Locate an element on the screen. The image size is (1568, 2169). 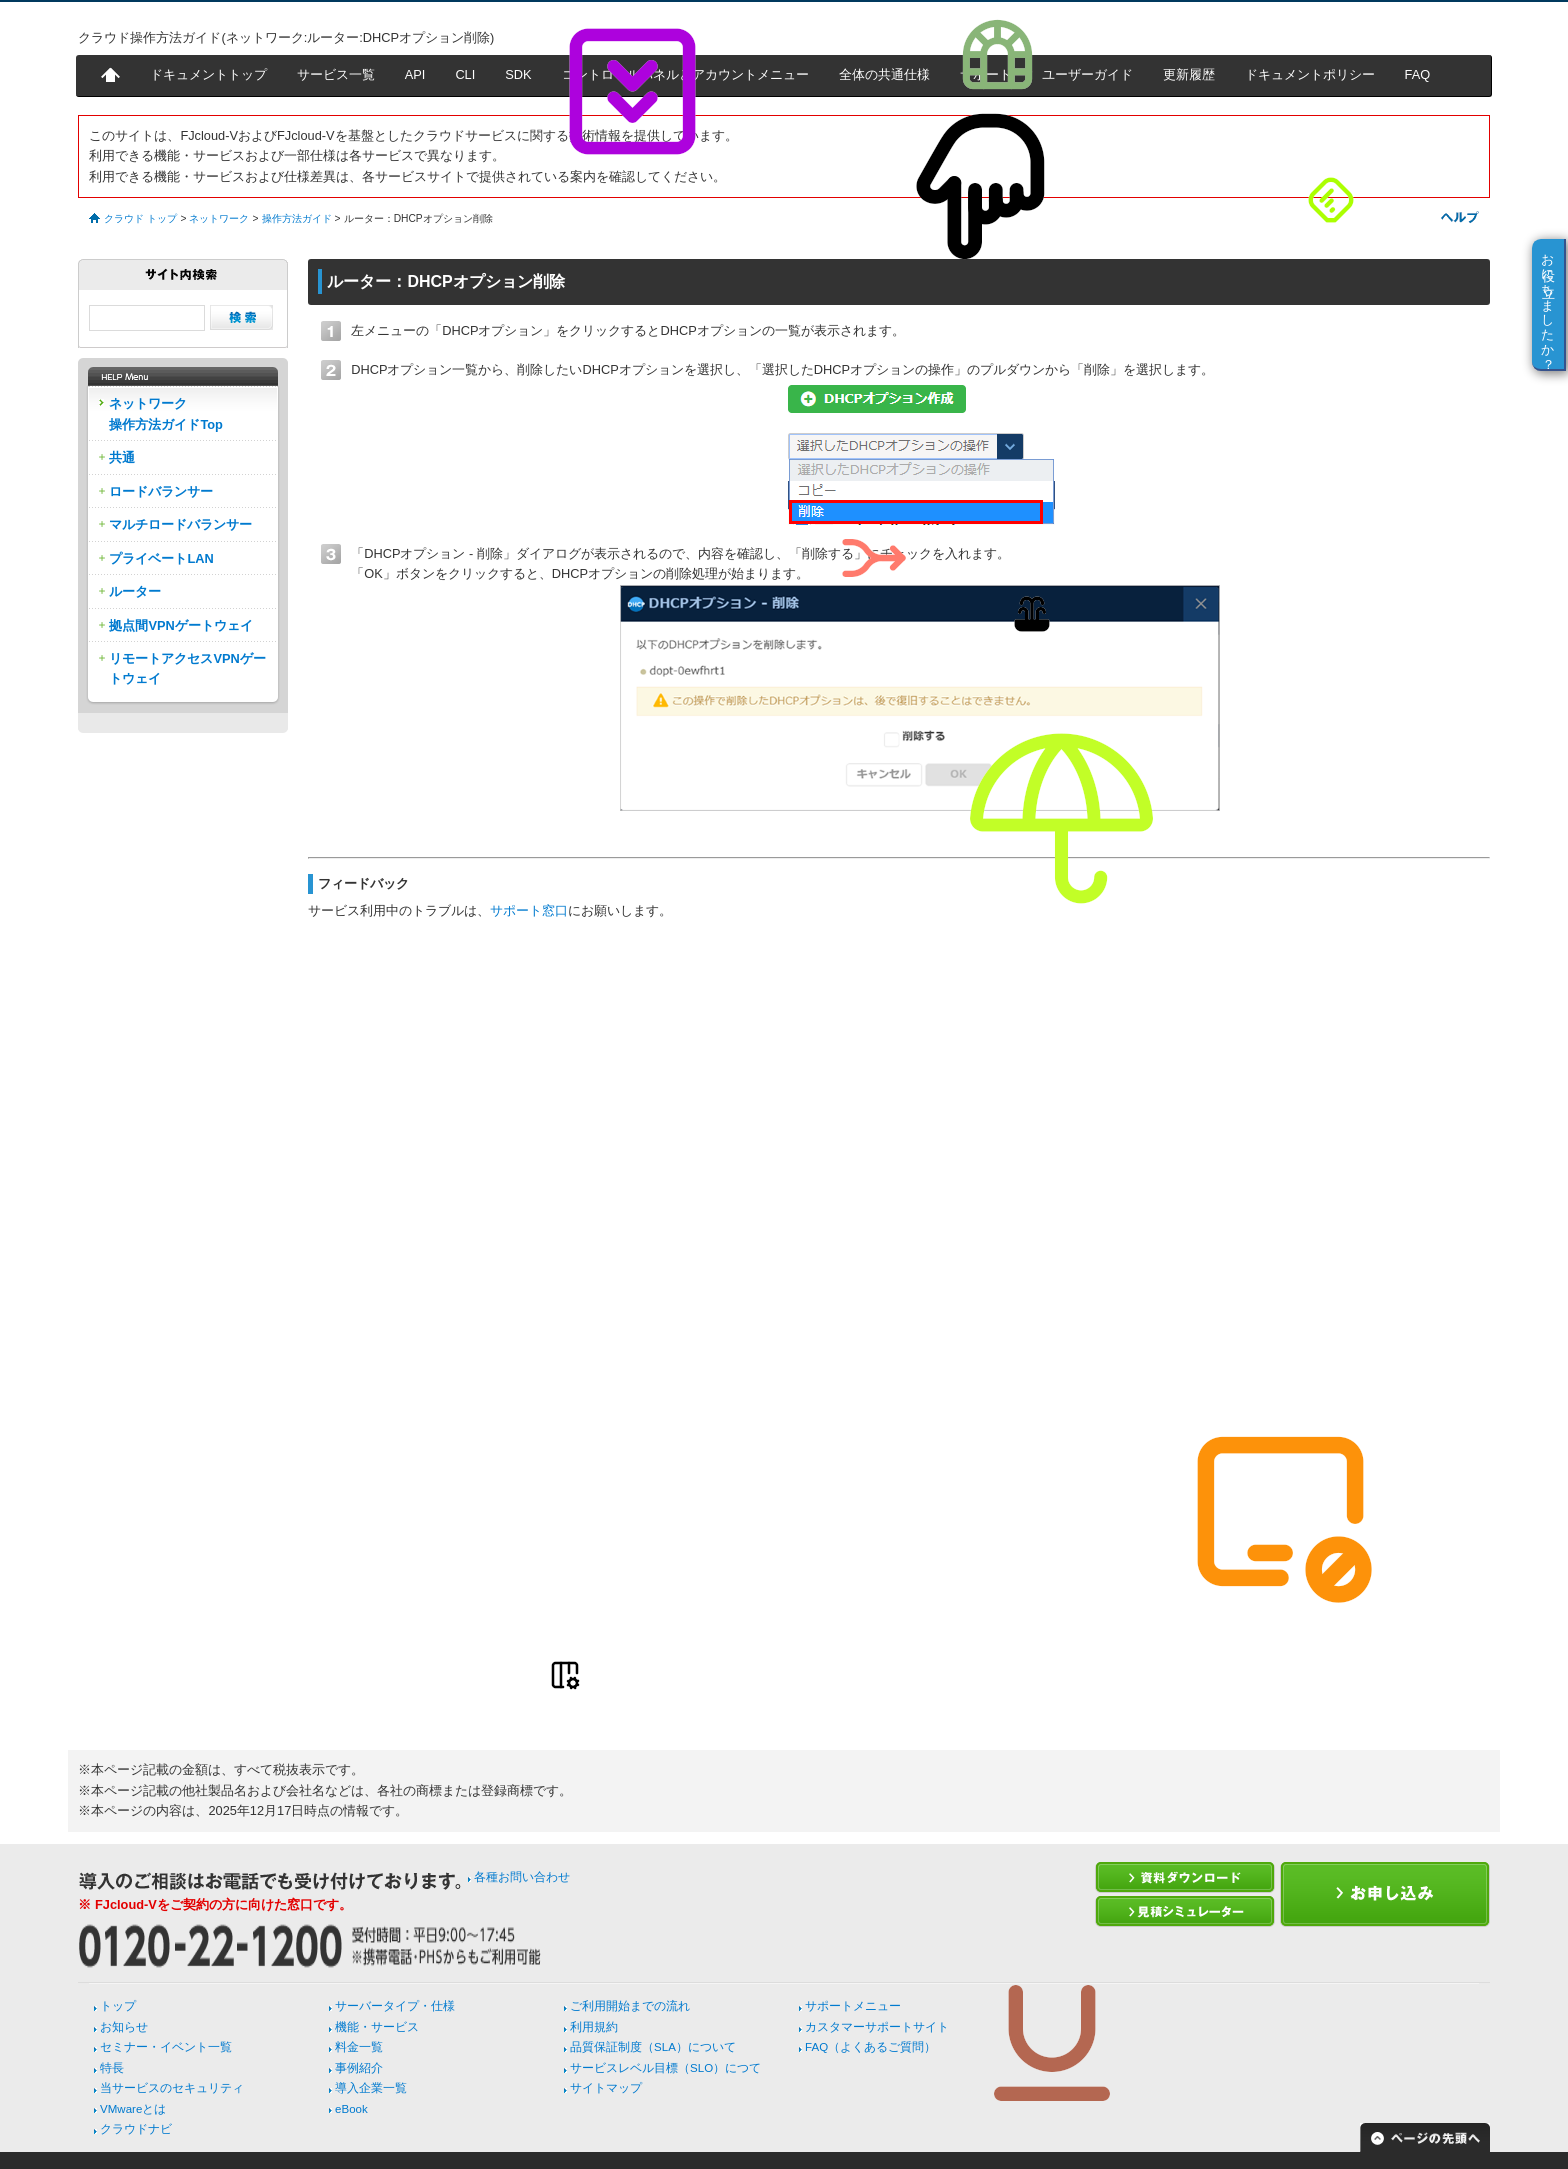
scroll down or swipe downward is located at coordinates (982, 183).